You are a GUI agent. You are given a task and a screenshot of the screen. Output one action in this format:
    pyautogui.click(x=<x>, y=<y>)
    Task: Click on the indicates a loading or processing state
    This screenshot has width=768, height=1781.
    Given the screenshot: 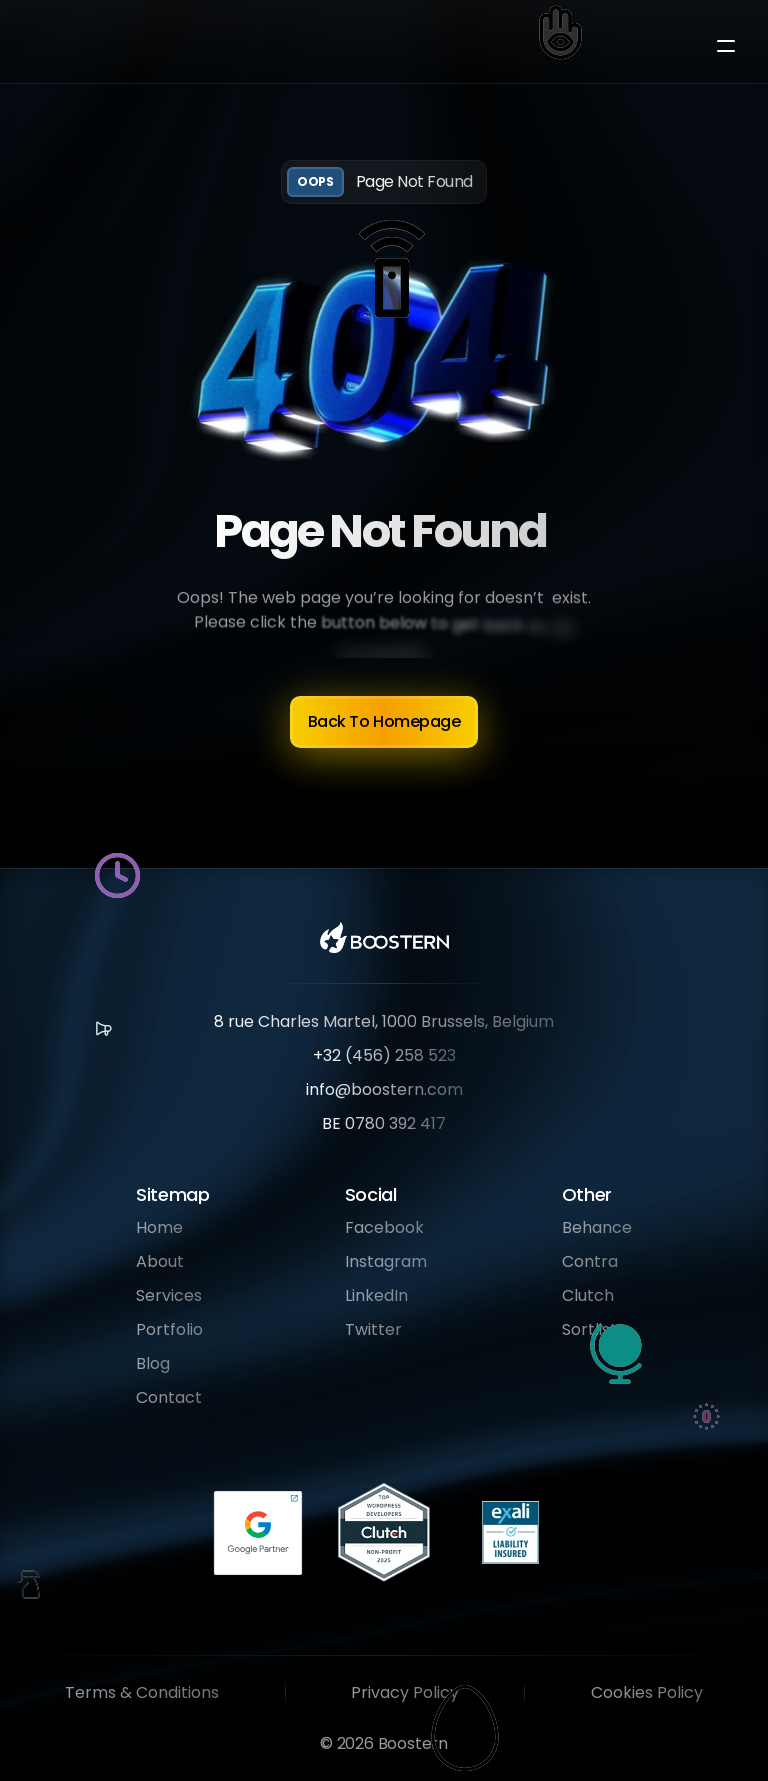 What is the action you would take?
    pyautogui.click(x=706, y=1416)
    